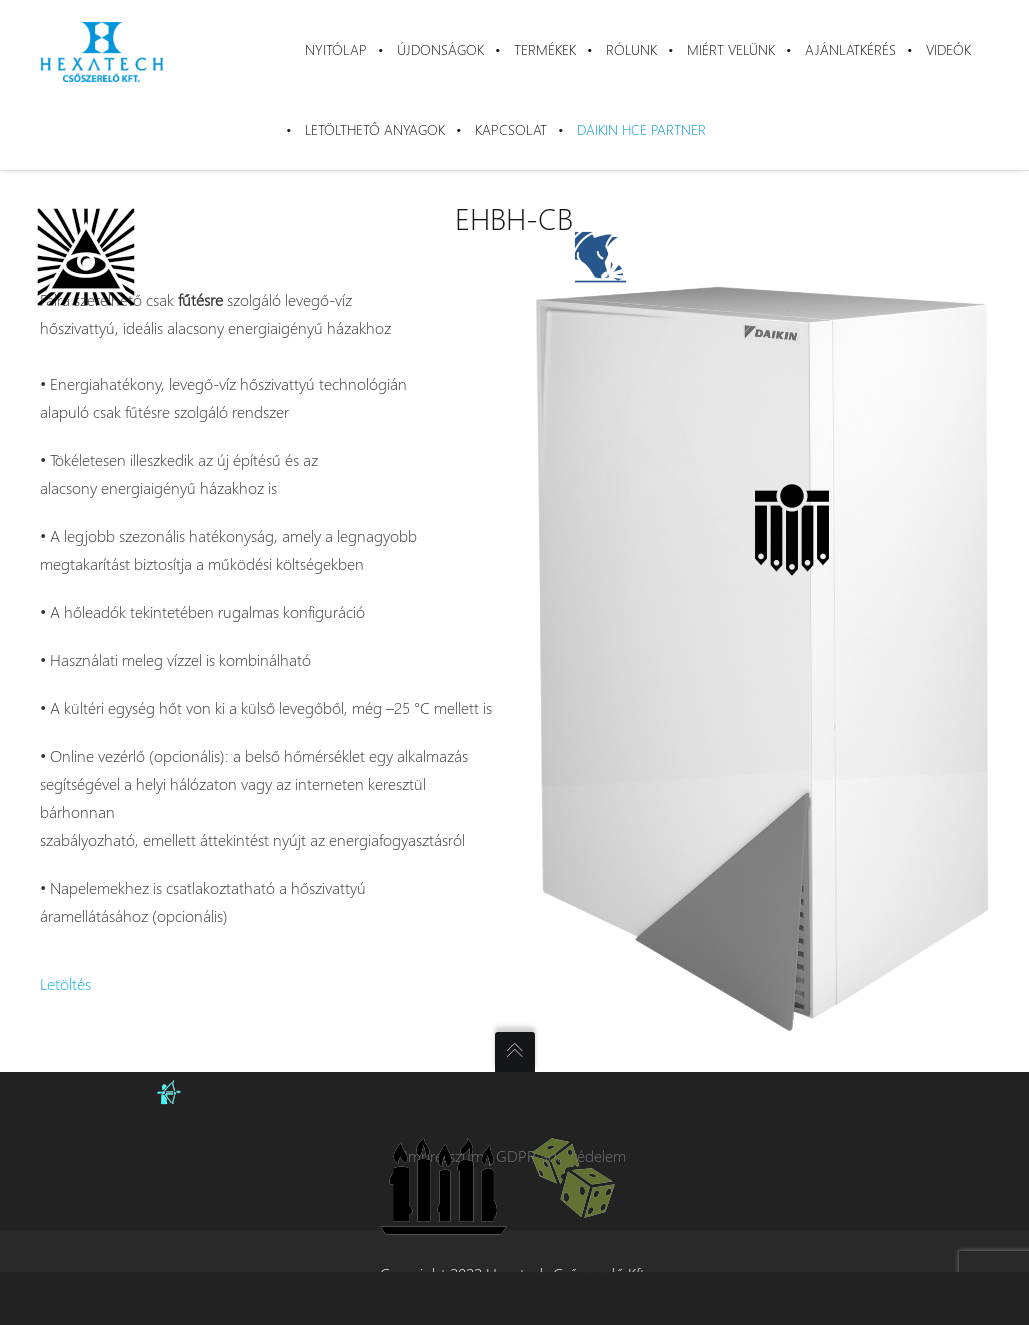  What do you see at coordinates (86, 257) in the screenshot?
I see `indicates visibility or surveillance mode enabled` at bounding box center [86, 257].